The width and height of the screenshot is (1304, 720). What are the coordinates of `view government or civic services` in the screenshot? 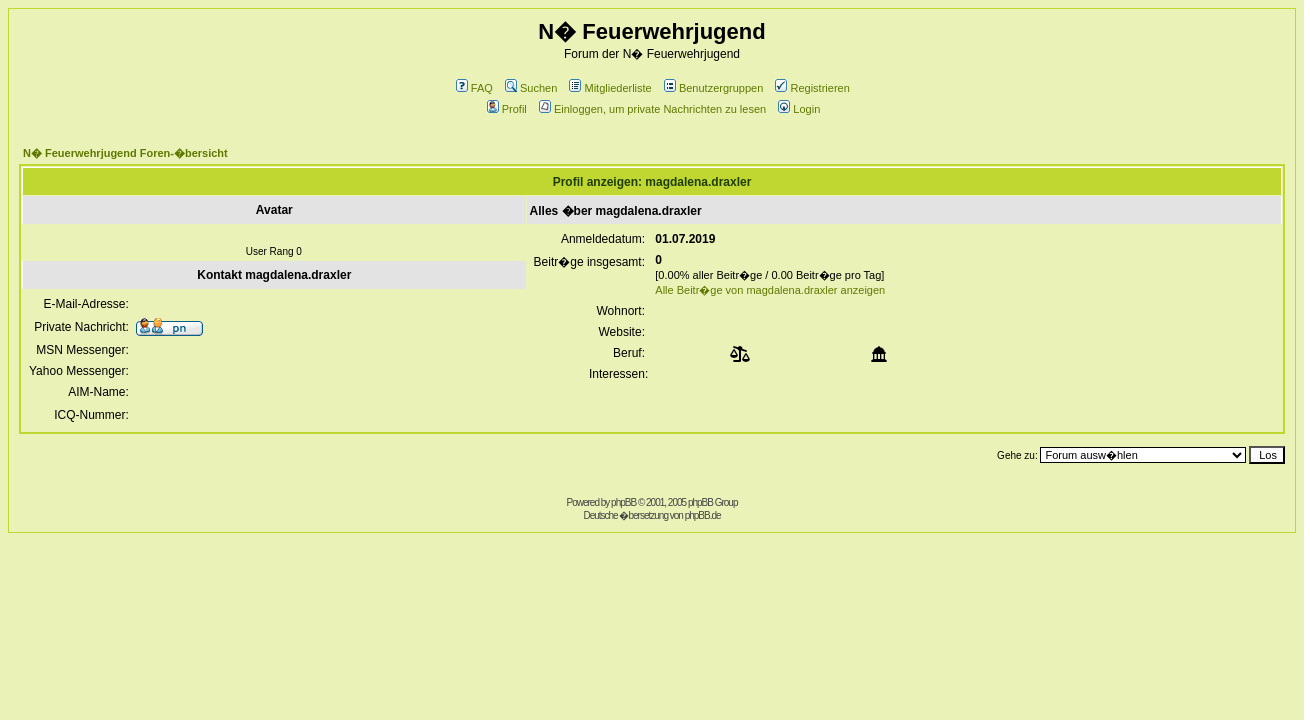 It's located at (879, 354).